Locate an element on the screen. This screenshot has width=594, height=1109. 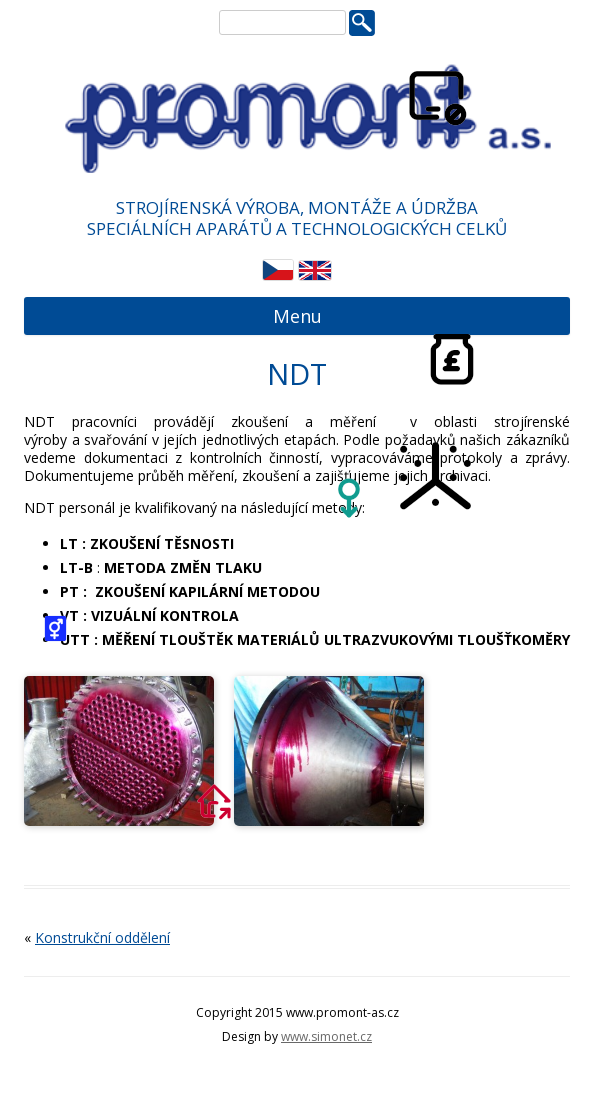
donate or tip in pounds is located at coordinates (452, 358).